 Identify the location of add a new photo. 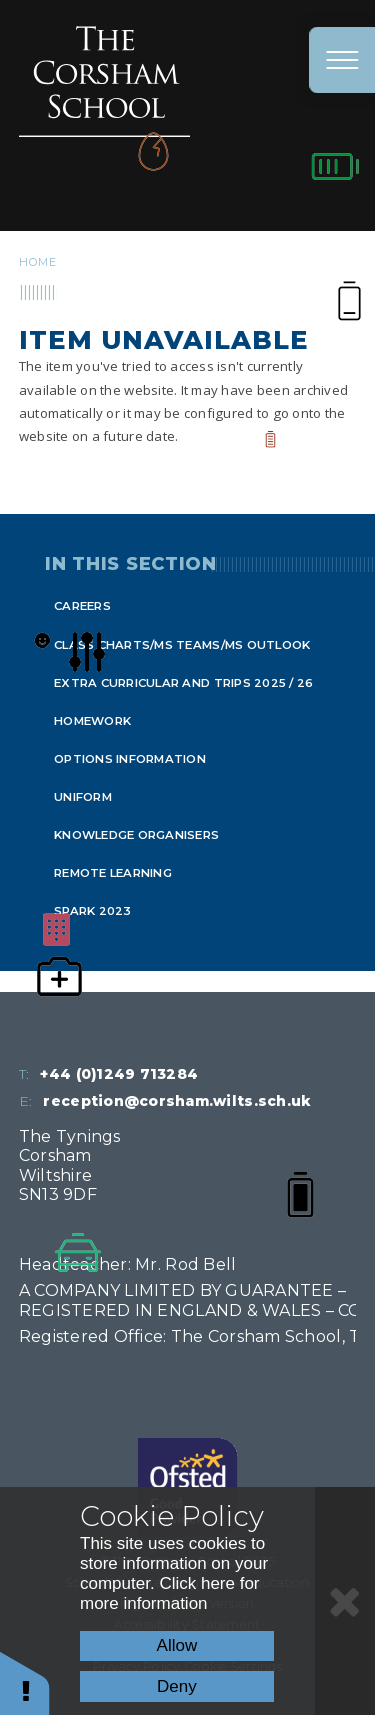
(59, 977).